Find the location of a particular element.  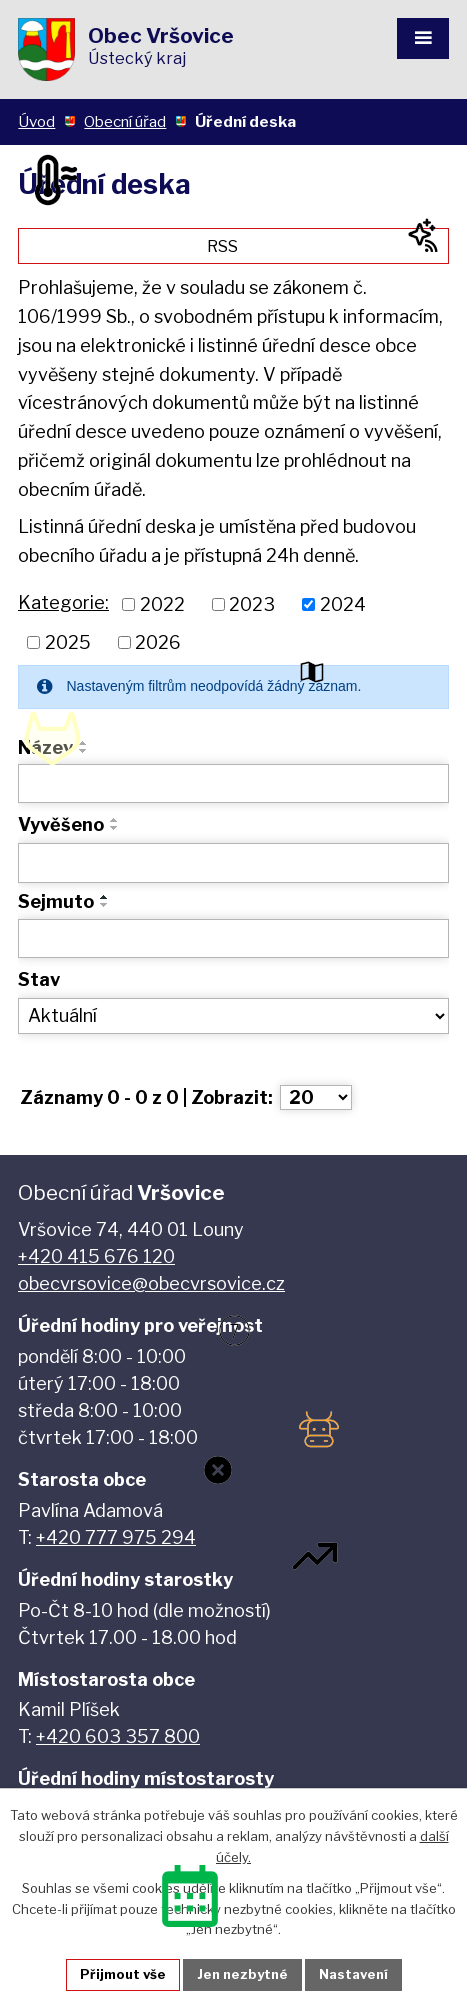

indicates new or AI-generated content is located at coordinates (421, 232).